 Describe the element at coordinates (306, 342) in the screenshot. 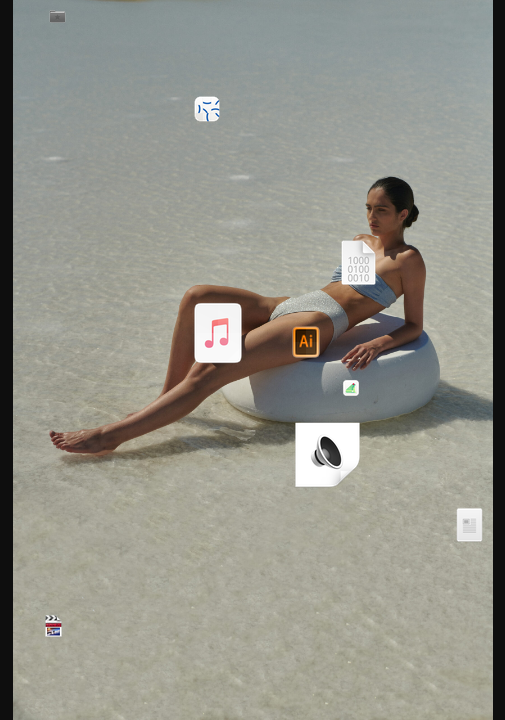

I see `open an Adobe Illustrator file` at that location.